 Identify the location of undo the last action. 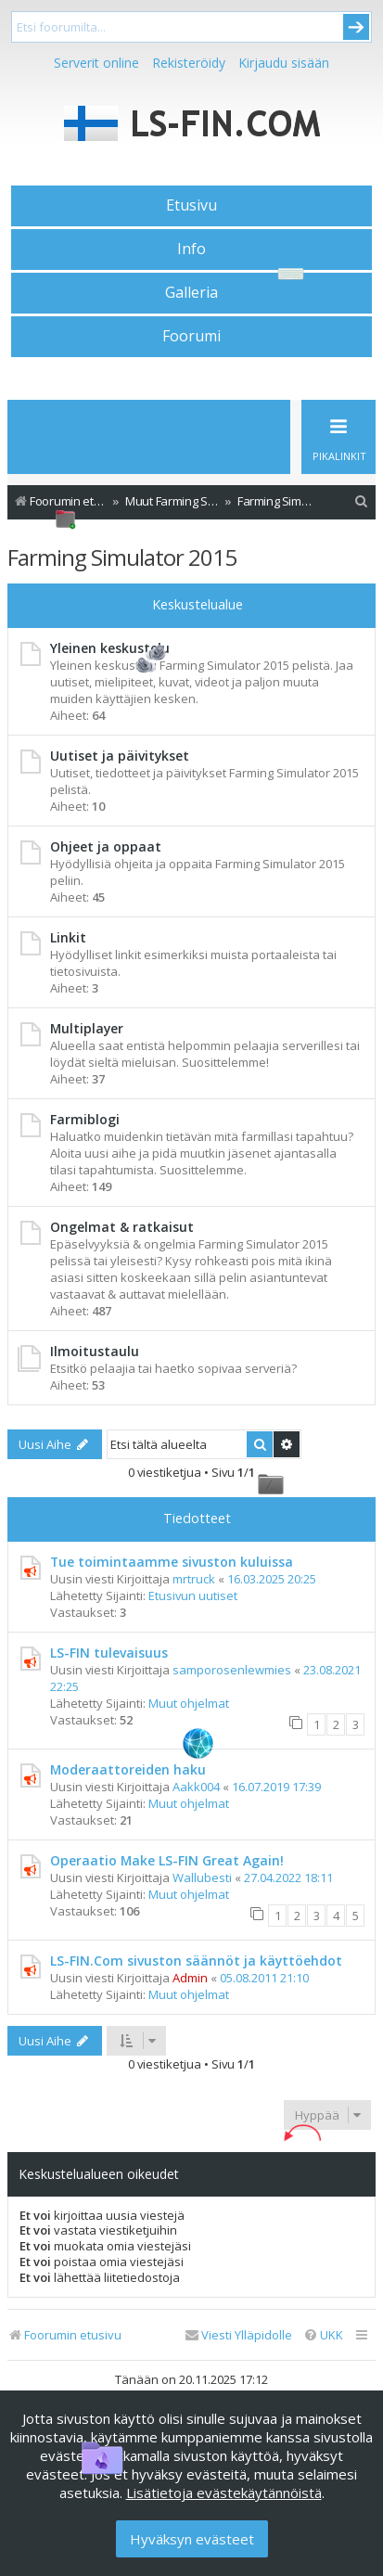
(302, 2133).